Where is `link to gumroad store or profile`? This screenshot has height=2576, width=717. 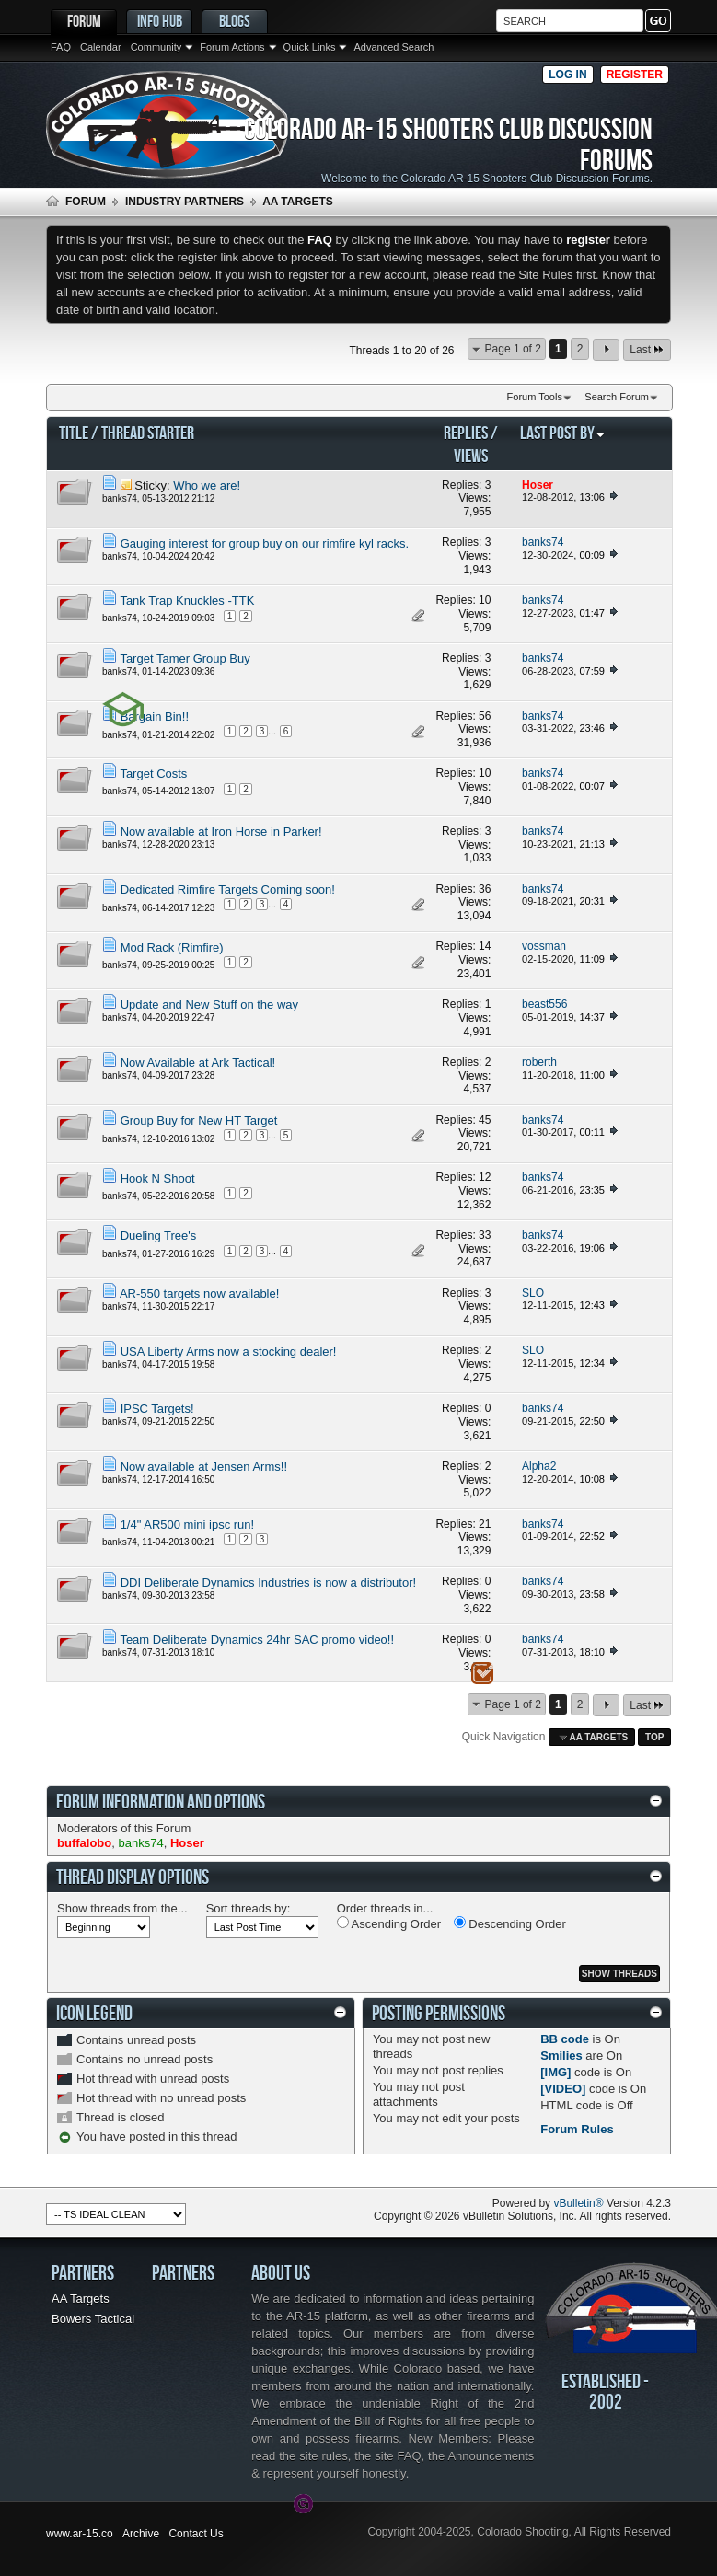 link to gumroad store or profile is located at coordinates (303, 2503).